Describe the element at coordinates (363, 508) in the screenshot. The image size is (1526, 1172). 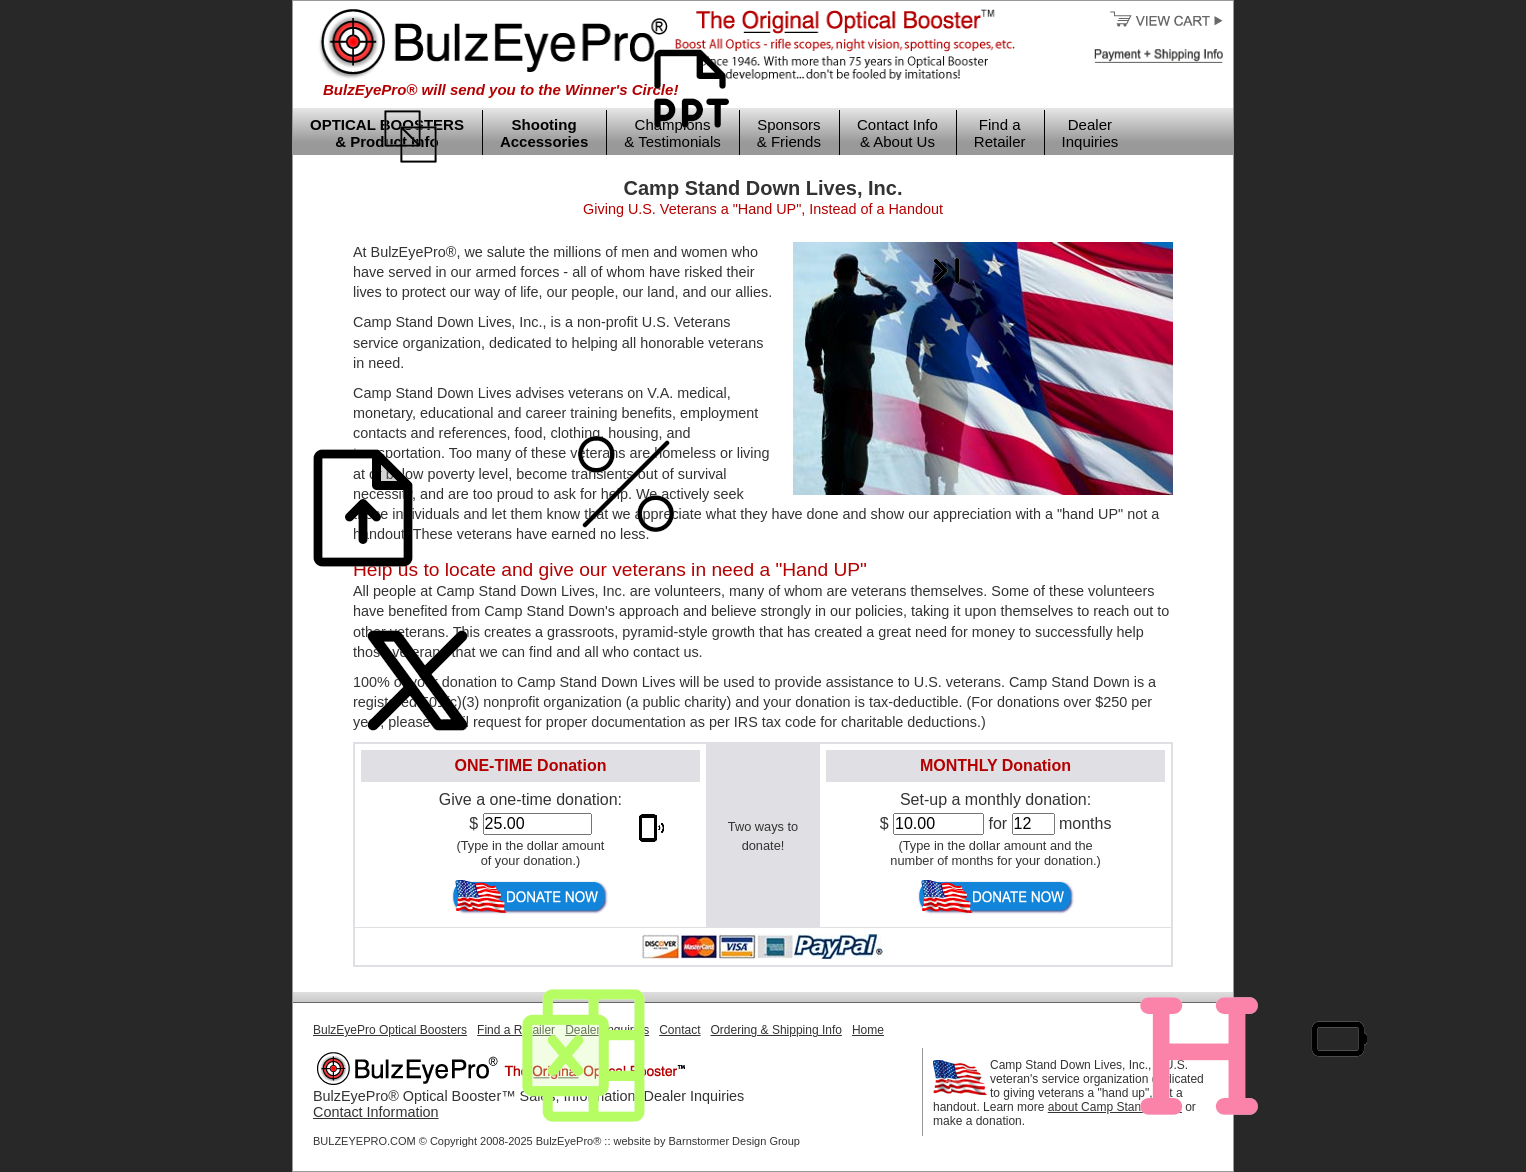
I see `upload a file` at that location.